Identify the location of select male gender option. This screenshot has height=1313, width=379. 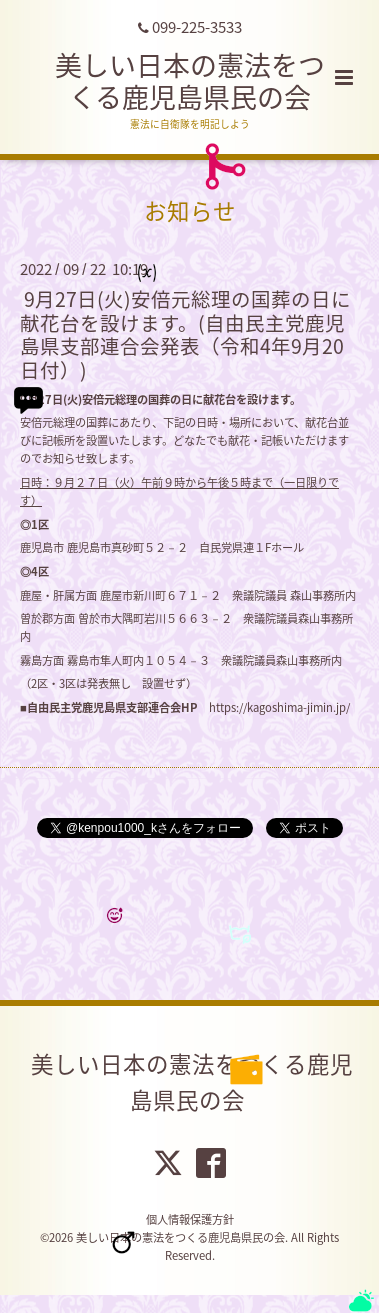
(123, 1242).